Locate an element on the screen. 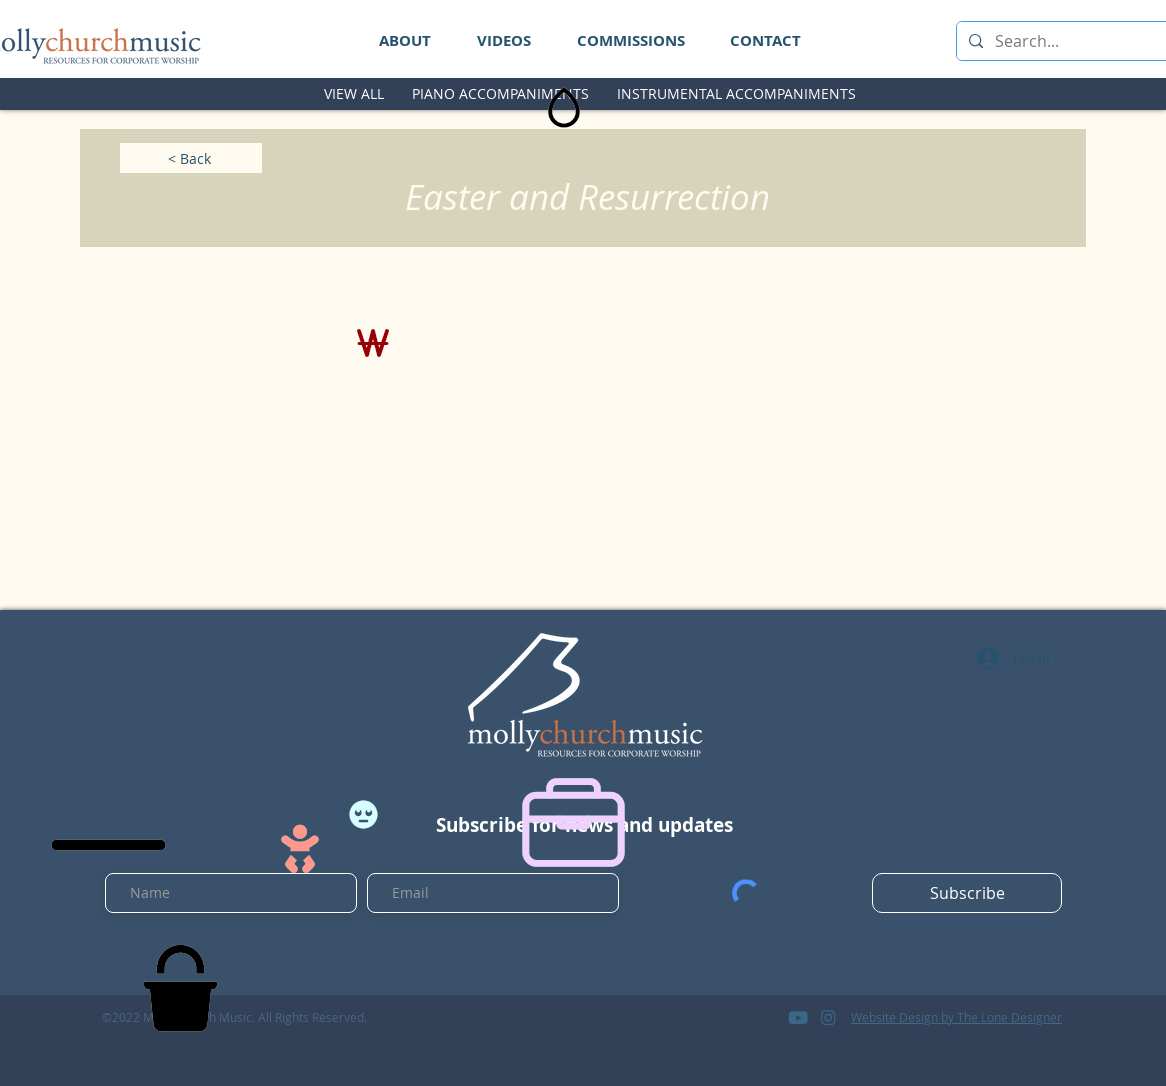 The image size is (1166, 1086). minimize the current window is located at coordinates (108, 807).